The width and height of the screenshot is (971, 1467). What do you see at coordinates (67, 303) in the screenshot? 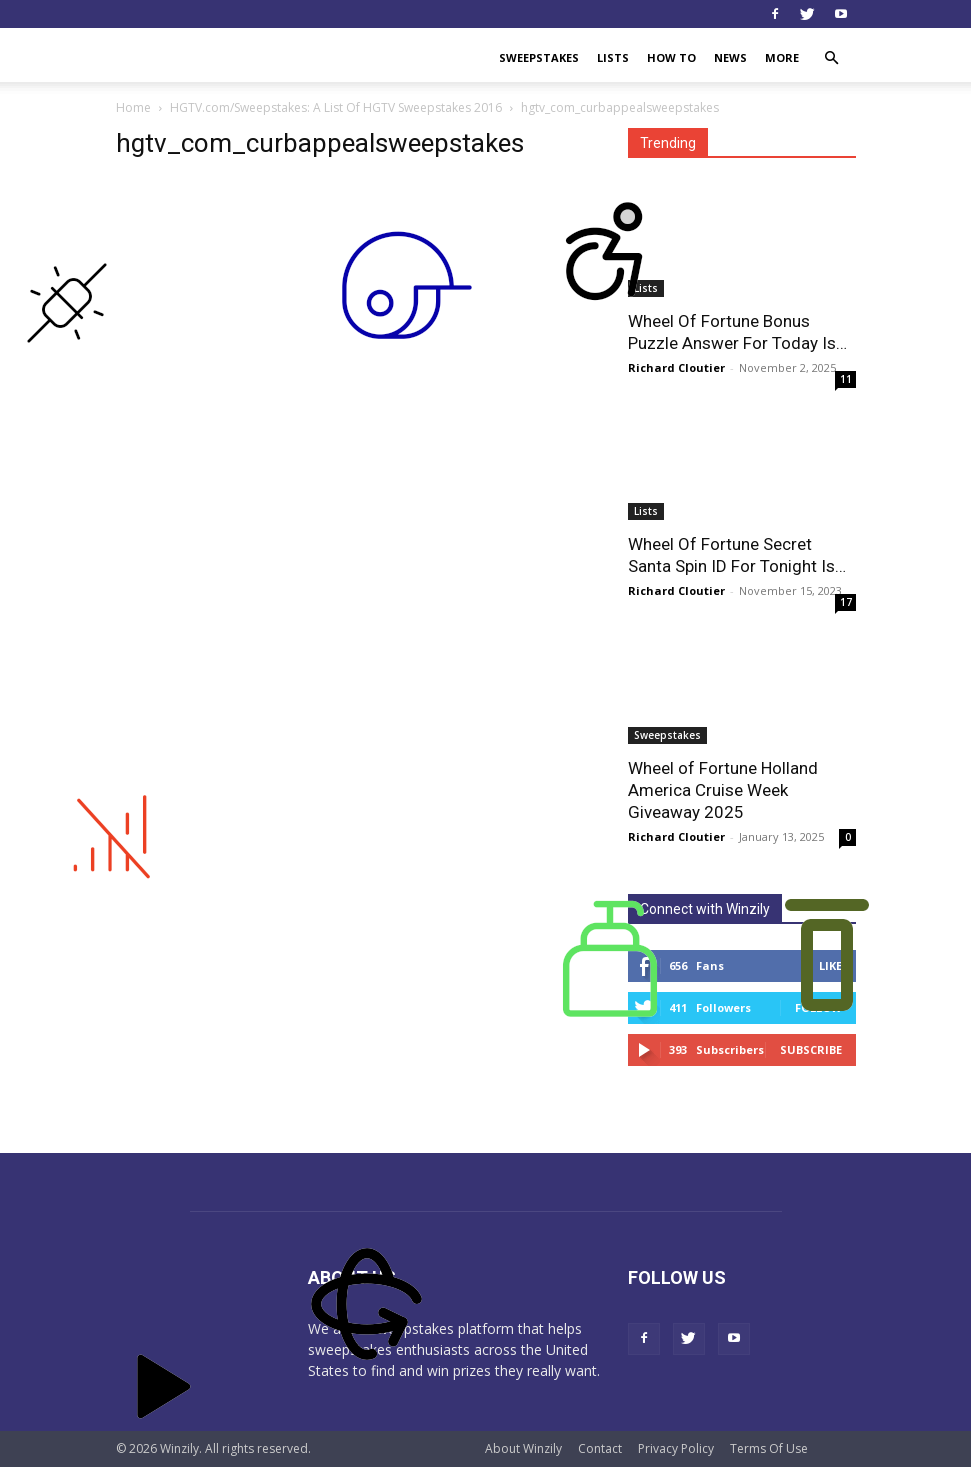
I see `indicates an active connection established` at bounding box center [67, 303].